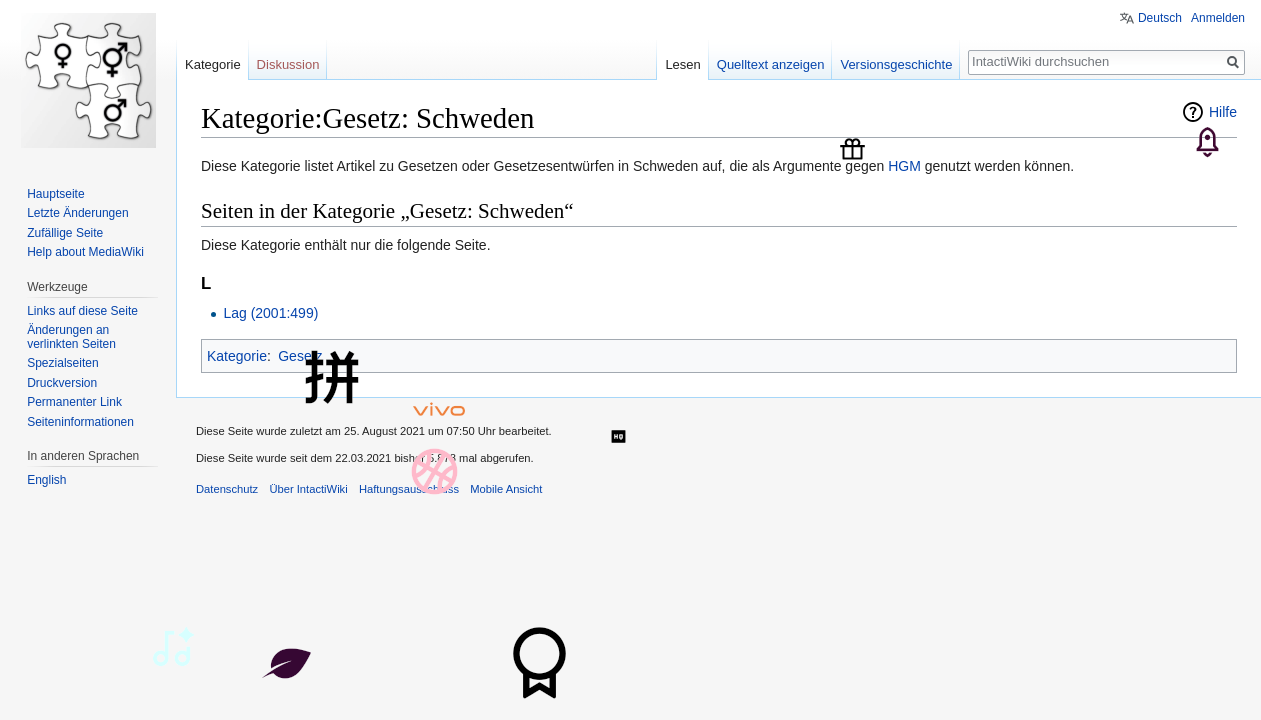  I want to click on chia network logo, so click(286, 663).